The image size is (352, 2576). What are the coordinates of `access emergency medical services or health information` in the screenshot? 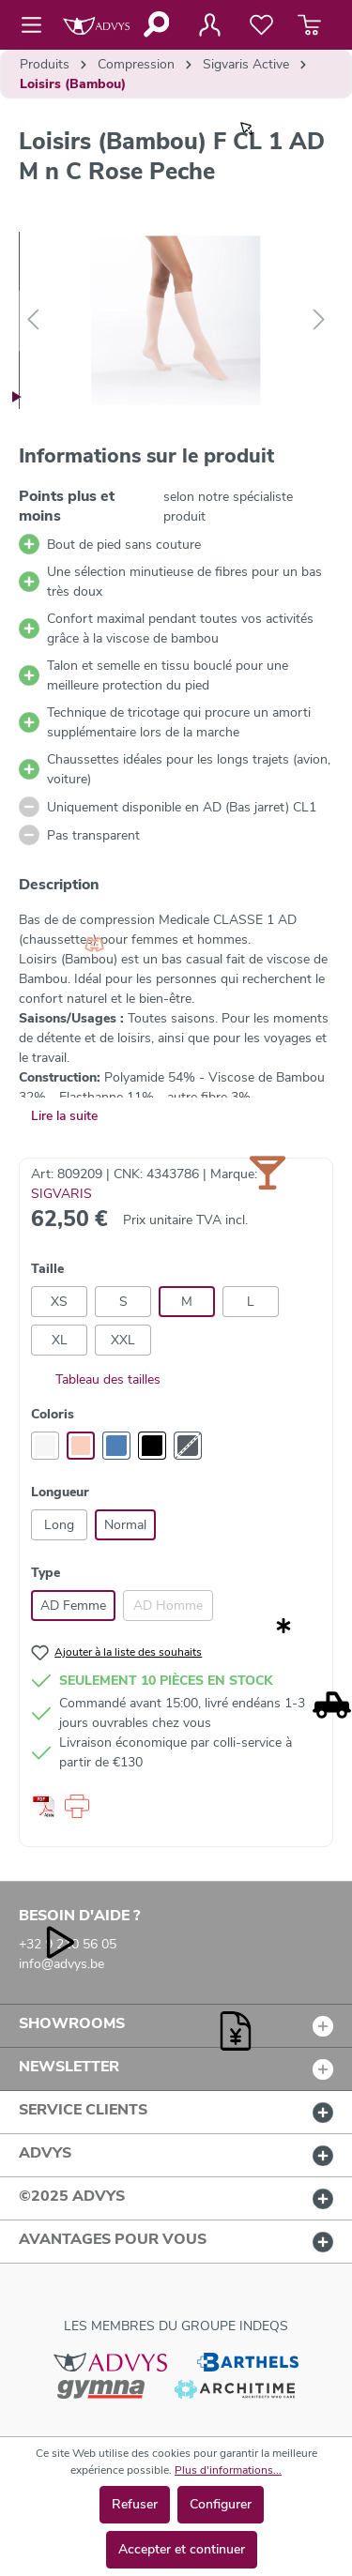 It's located at (283, 1626).